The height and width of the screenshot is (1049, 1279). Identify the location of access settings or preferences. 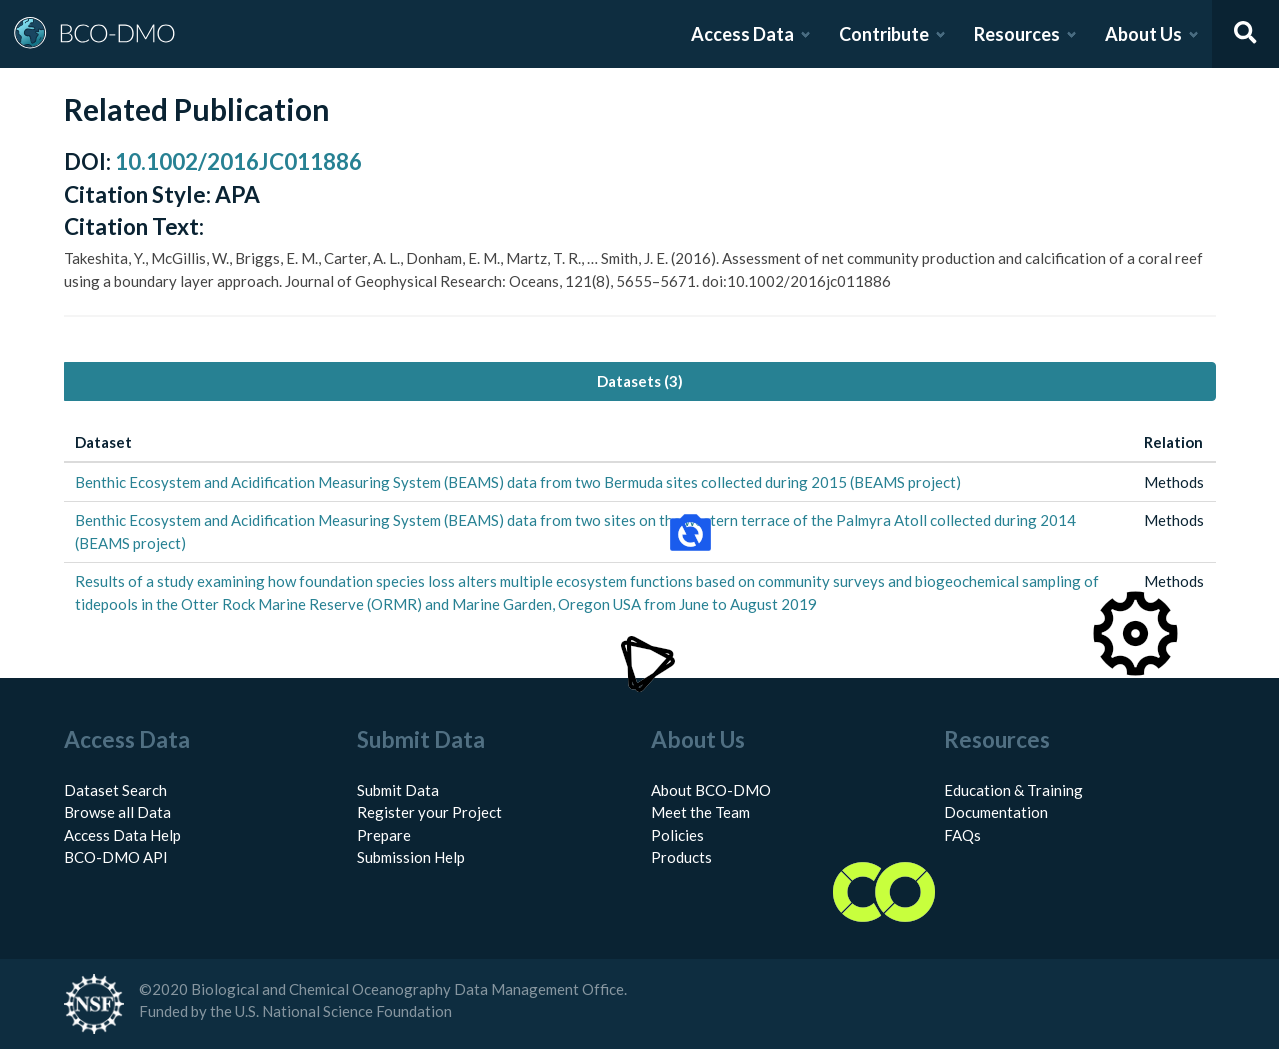
(1135, 633).